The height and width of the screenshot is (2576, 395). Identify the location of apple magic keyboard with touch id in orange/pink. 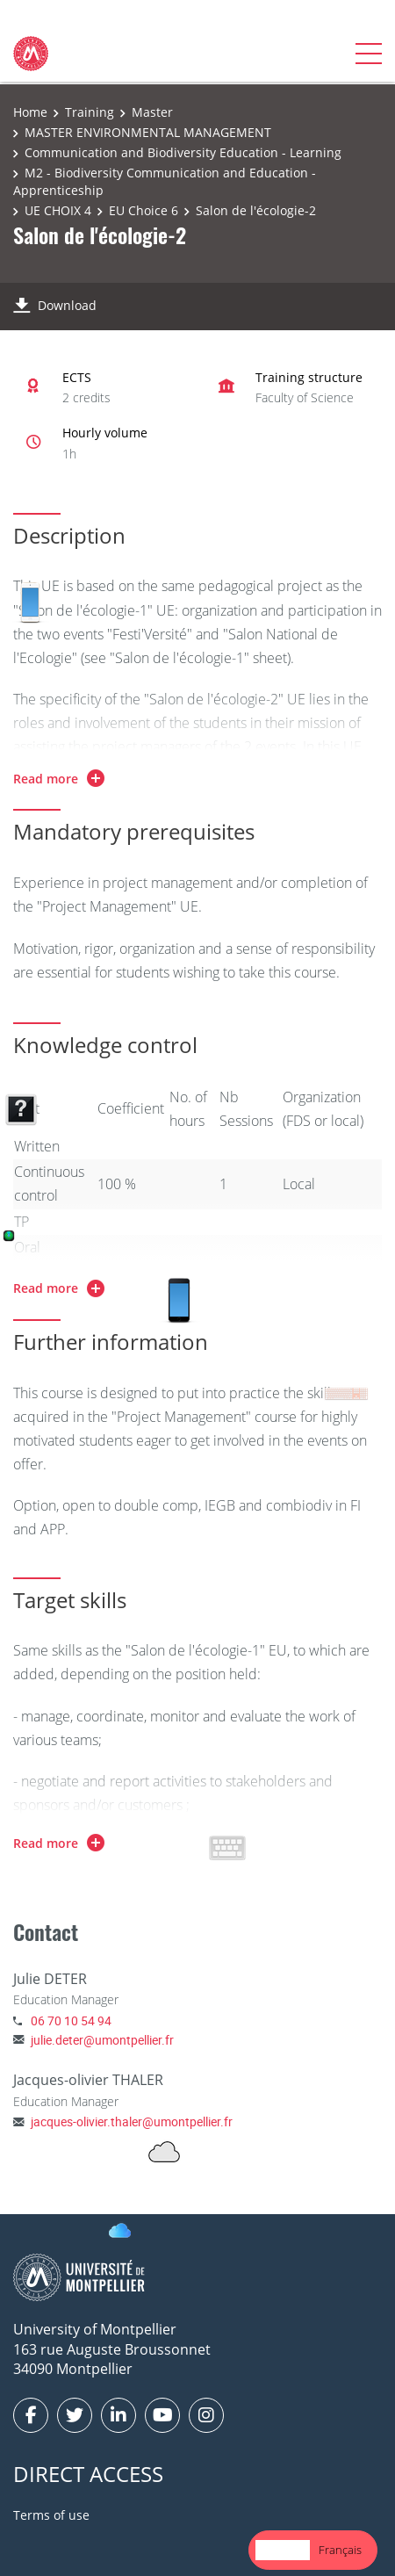
(346, 1393).